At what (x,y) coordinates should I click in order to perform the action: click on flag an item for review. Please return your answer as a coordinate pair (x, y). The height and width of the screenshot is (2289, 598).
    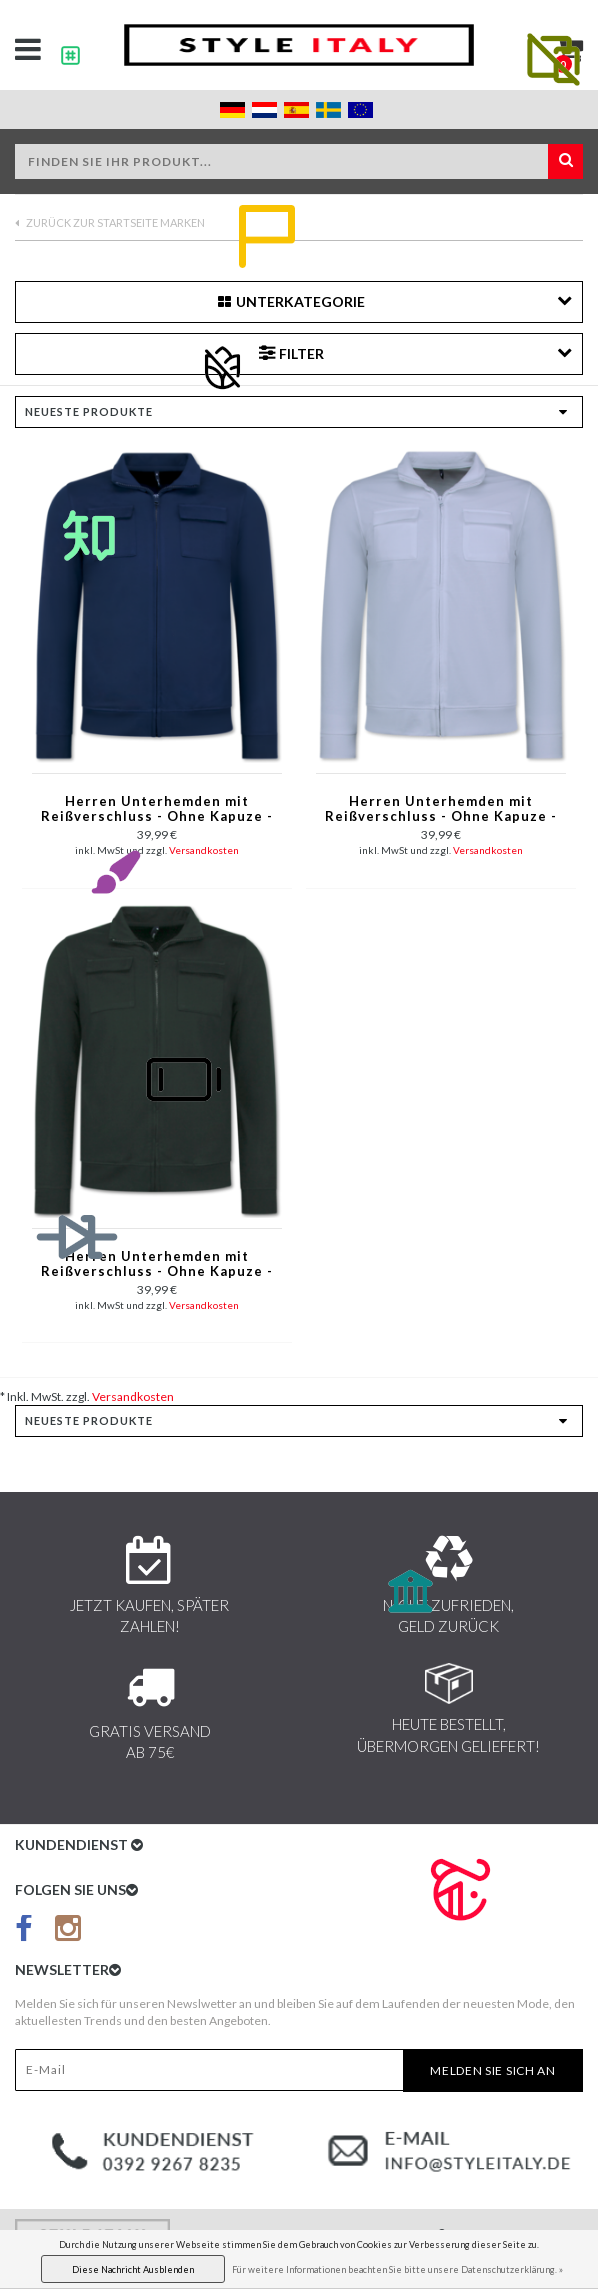
    Looking at the image, I should click on (267, 233).